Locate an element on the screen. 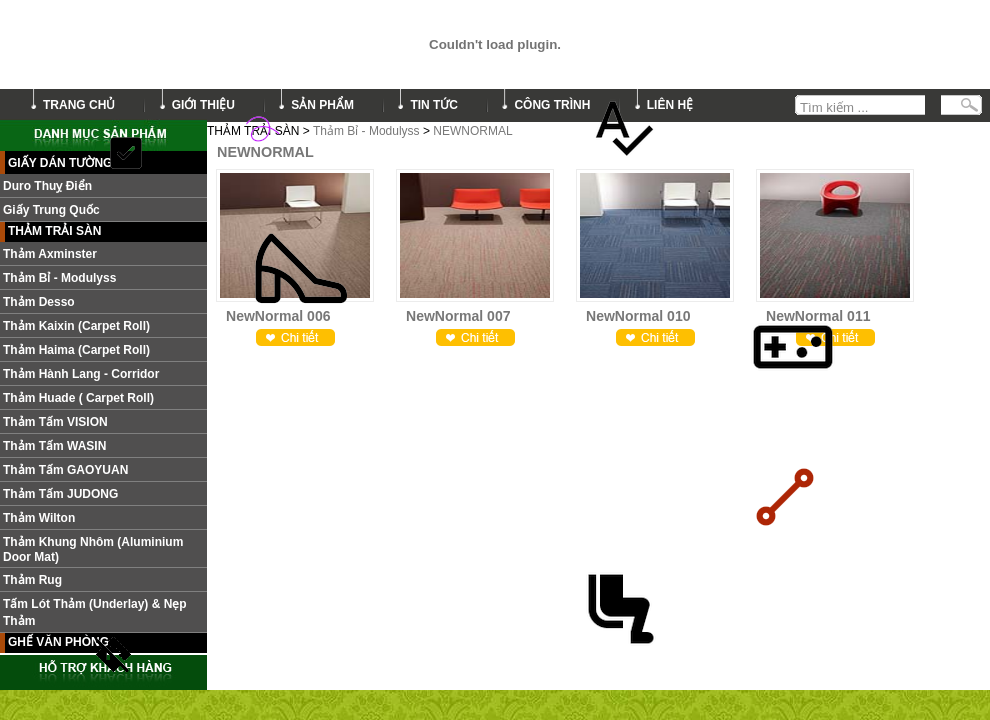  indicates reduced legroom seating option is located at coordinates (623, 609).